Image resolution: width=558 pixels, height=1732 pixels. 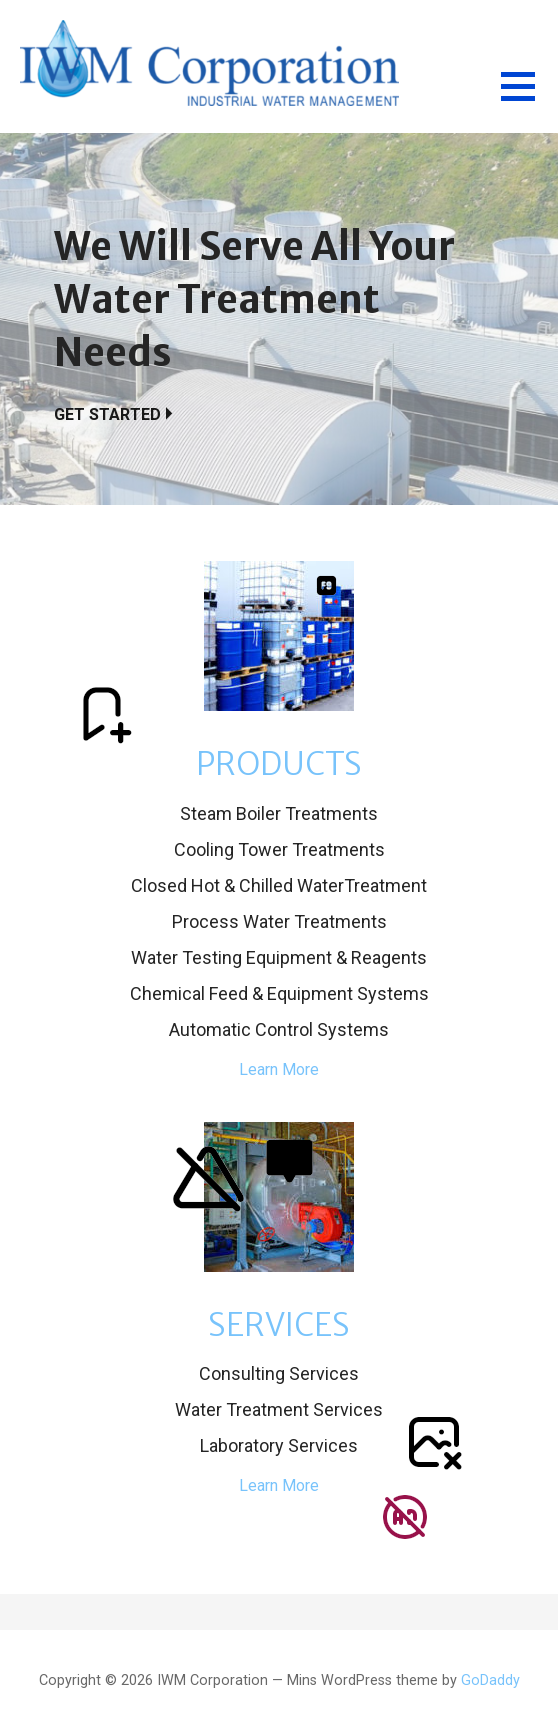 What do you see at coordinates (326, 585) in the screenshot?
I see `keyboard shortcut indicator for F9 function key` at bounding box center [326, 585].